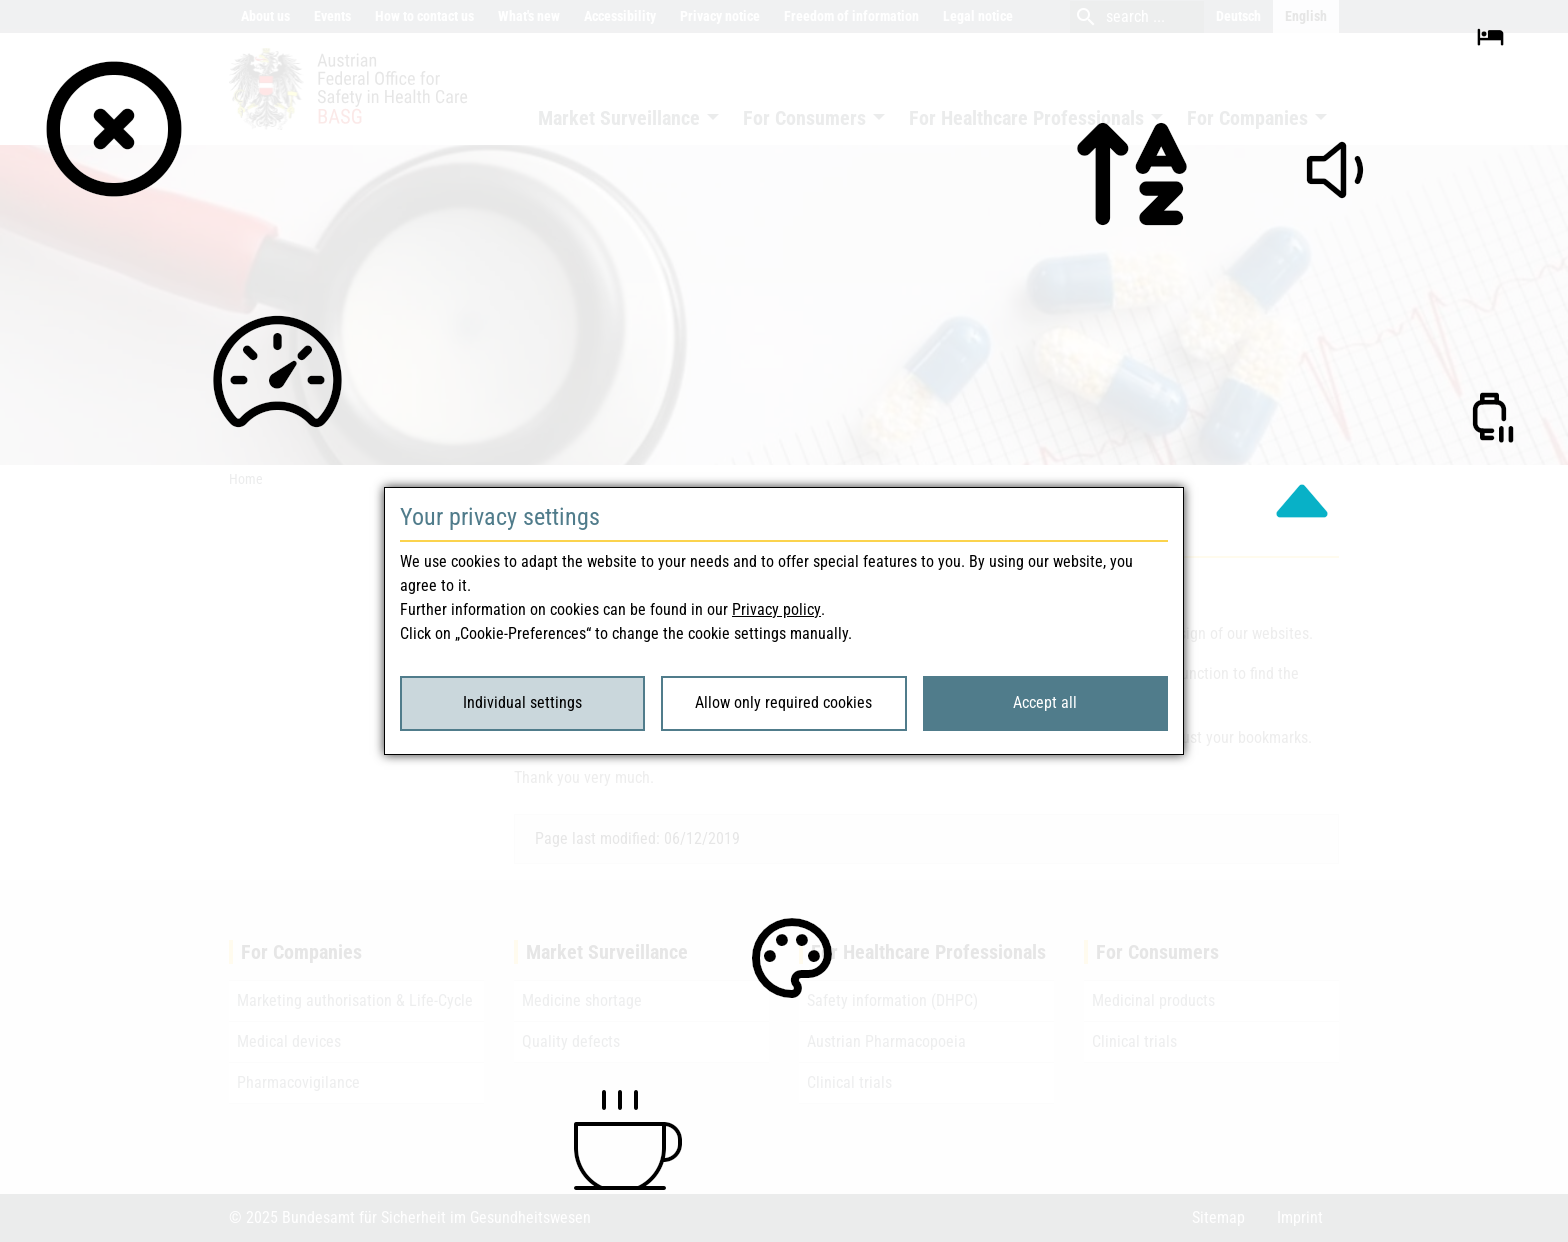 This screenshot has height=1242, width=1568. What do you see at coordinates (1335, 170) in the screenshot?
I see `adjust audio to low volume level` at bounding box center [1335, 170].